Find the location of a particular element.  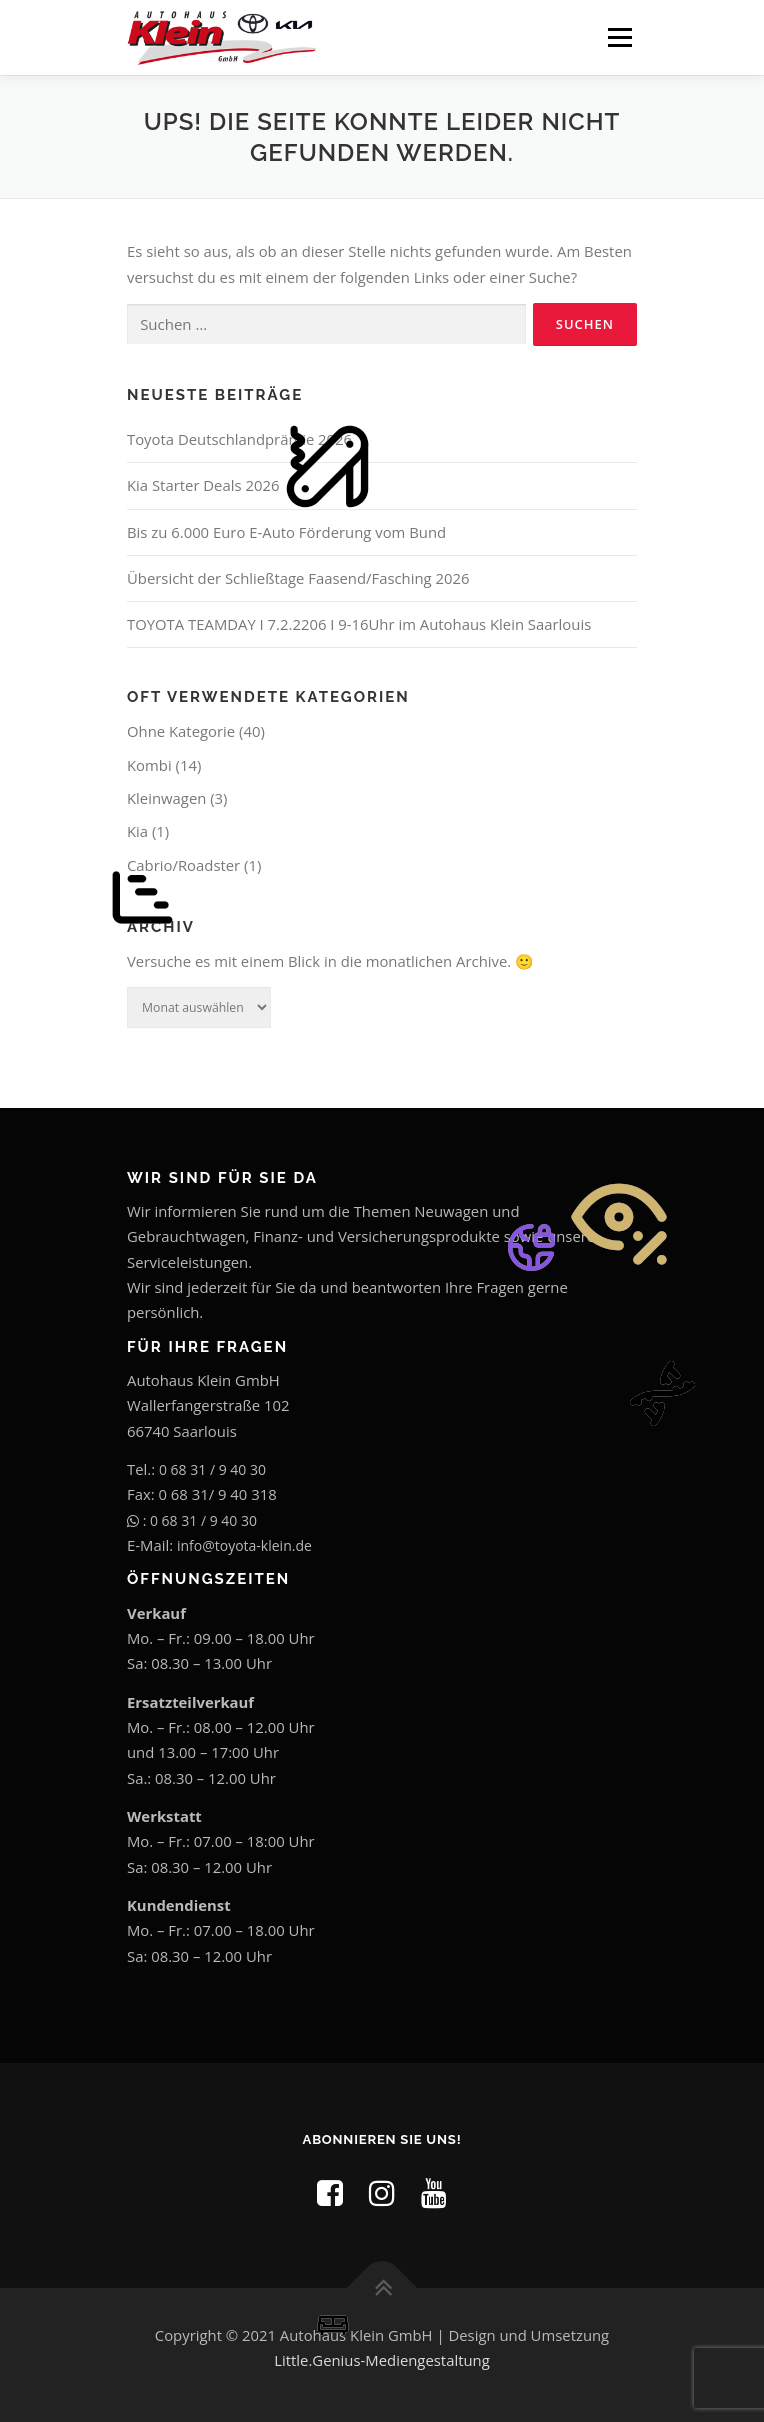

browse furniture or home decor items is located at coordinates (333, 2325).